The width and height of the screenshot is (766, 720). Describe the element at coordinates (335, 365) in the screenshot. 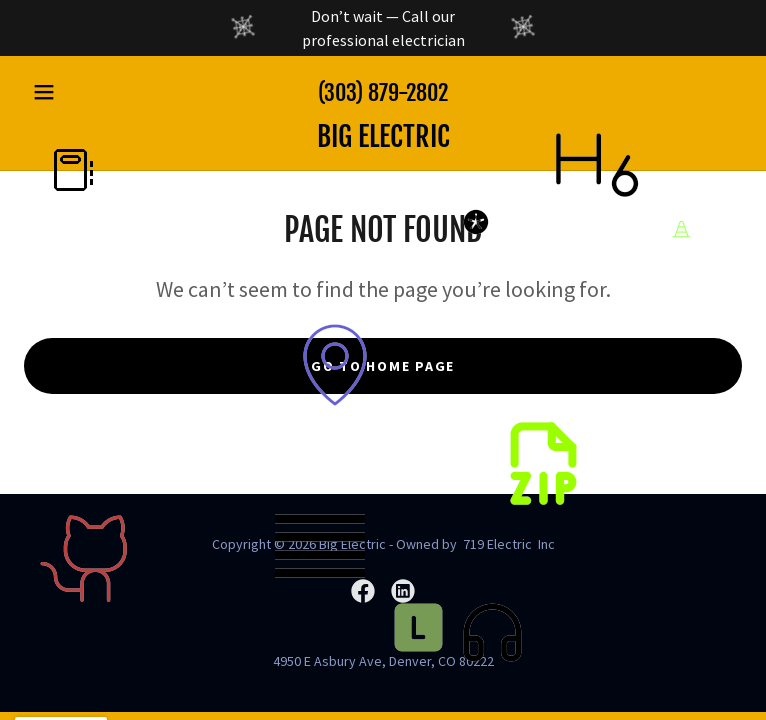

I see `view or set a location on the map` at that location.